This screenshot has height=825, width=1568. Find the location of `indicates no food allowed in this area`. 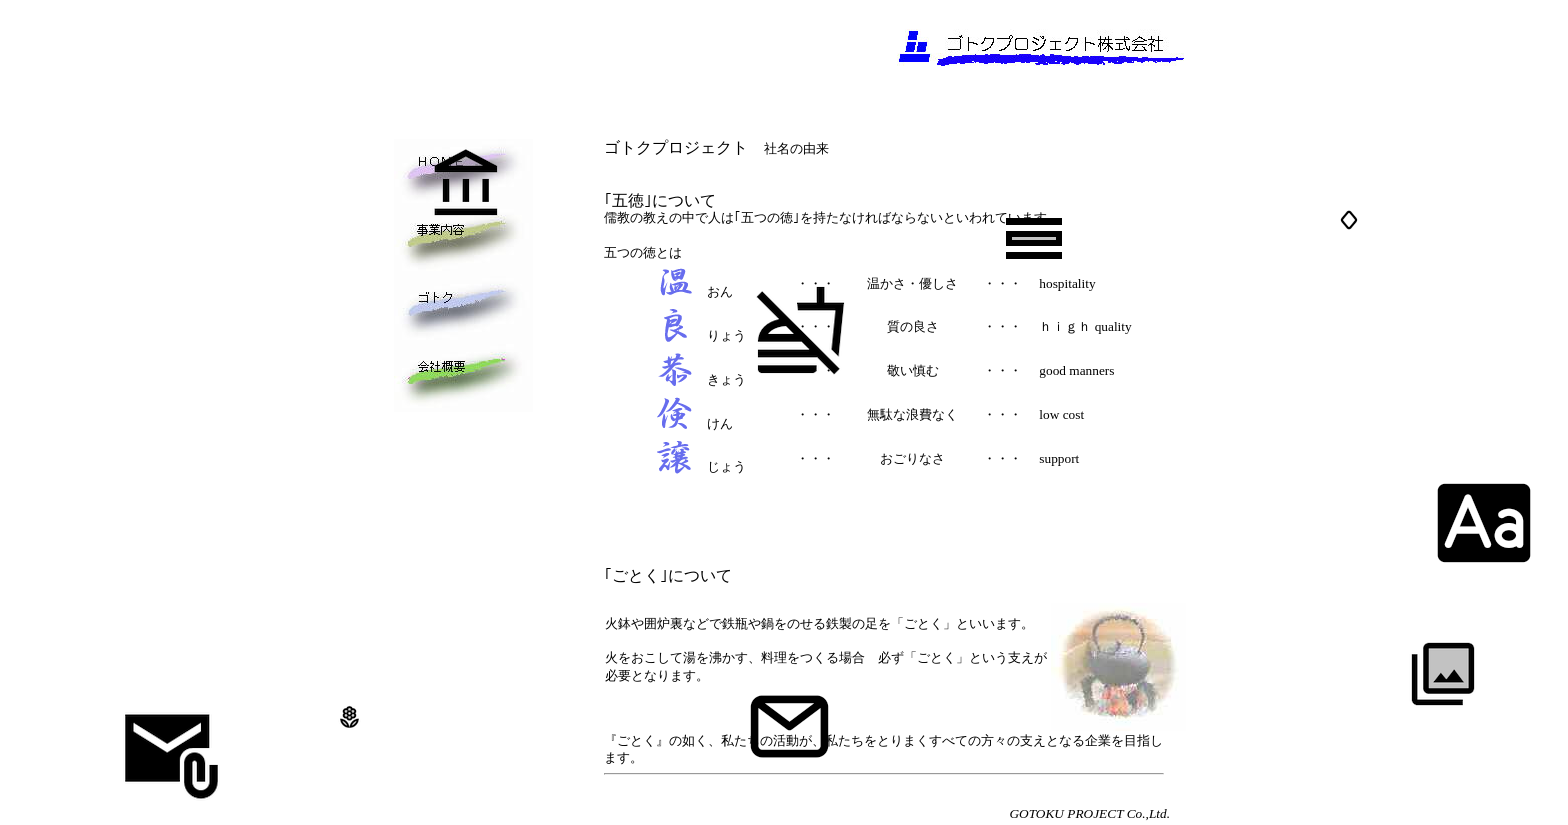

indicates no food allowed in this area is located at coordinates (801, 330).